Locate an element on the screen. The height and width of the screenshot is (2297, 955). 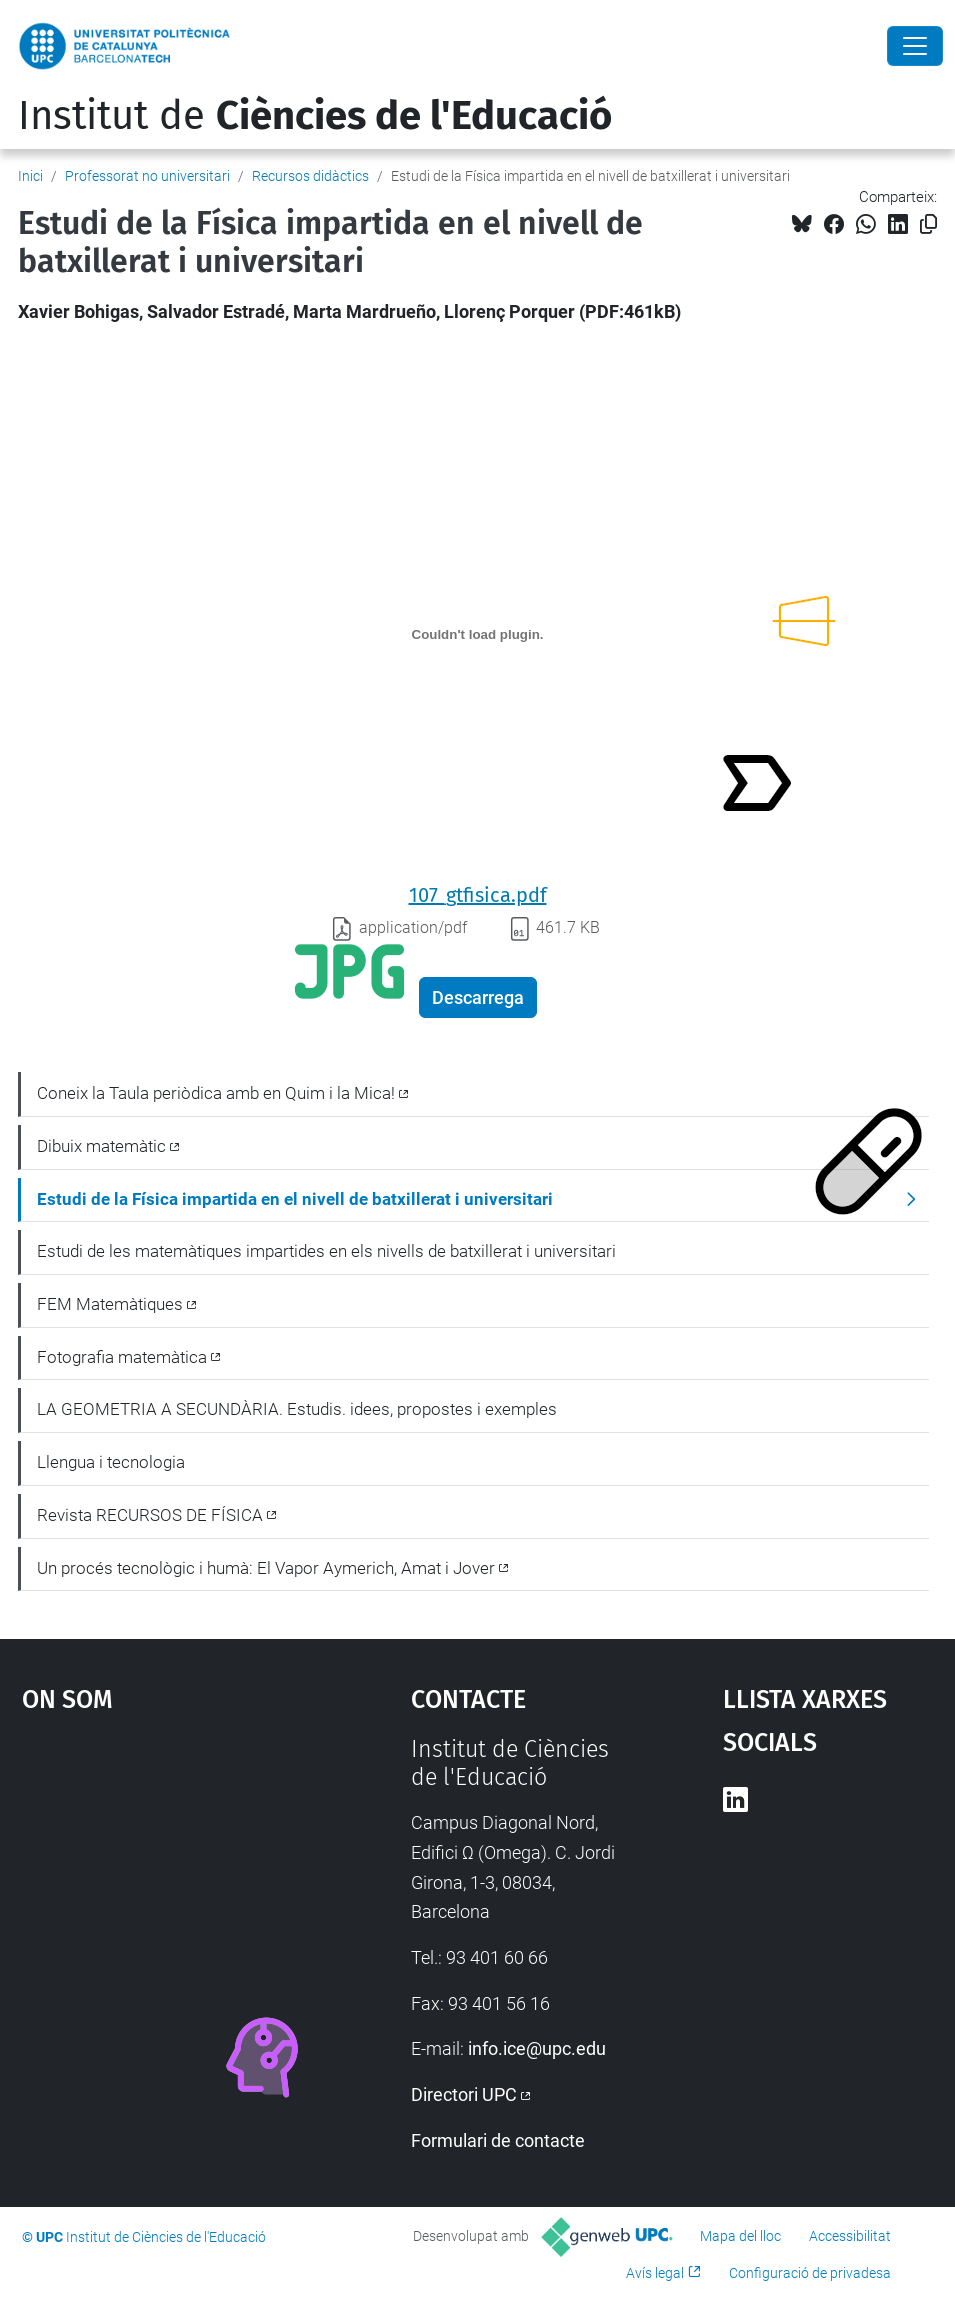
indicates a JPG image file type is located at coordinates (349, 971).